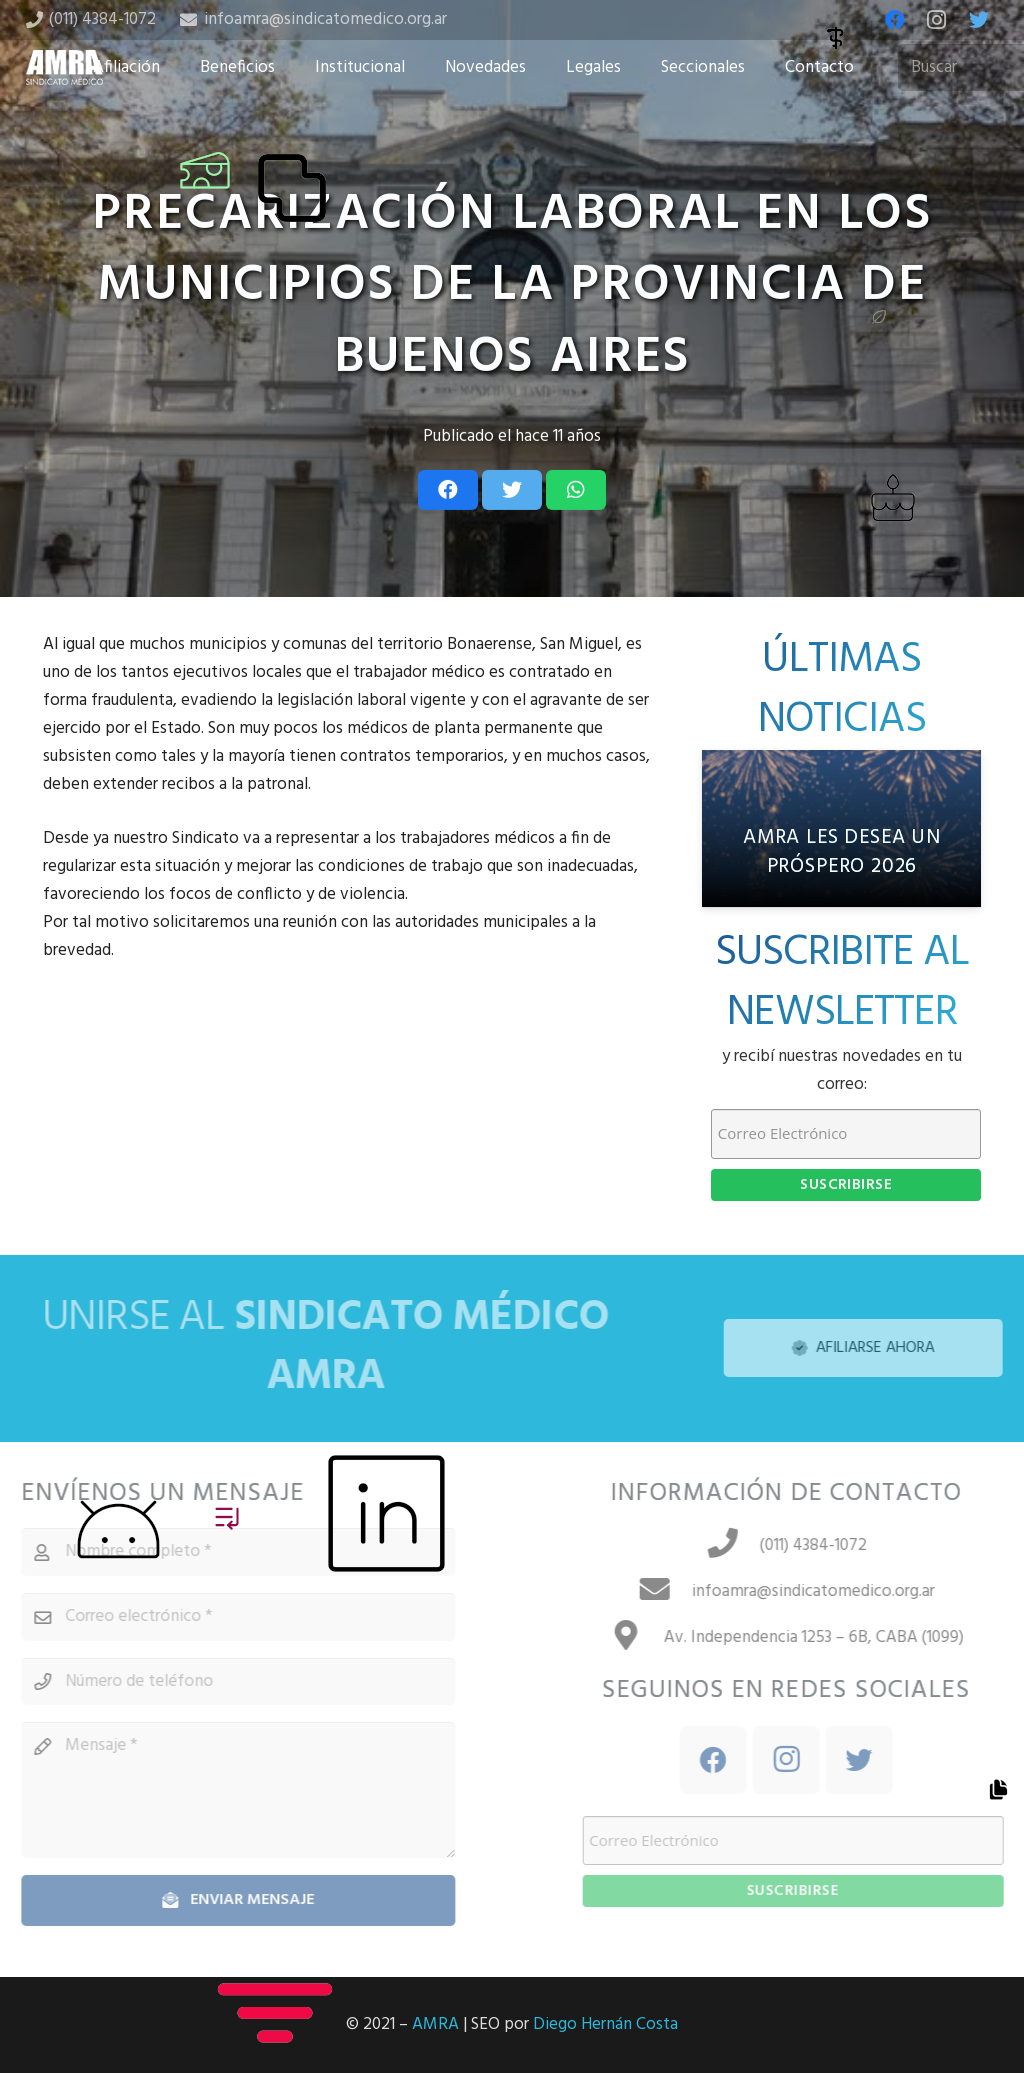 This screenshot has height=2073, width=1024. What do you see at coordinates (879, 317) in the screenshot?
I see `indicates eco-friendly or sustainable option` at bounding box center [879, 317].